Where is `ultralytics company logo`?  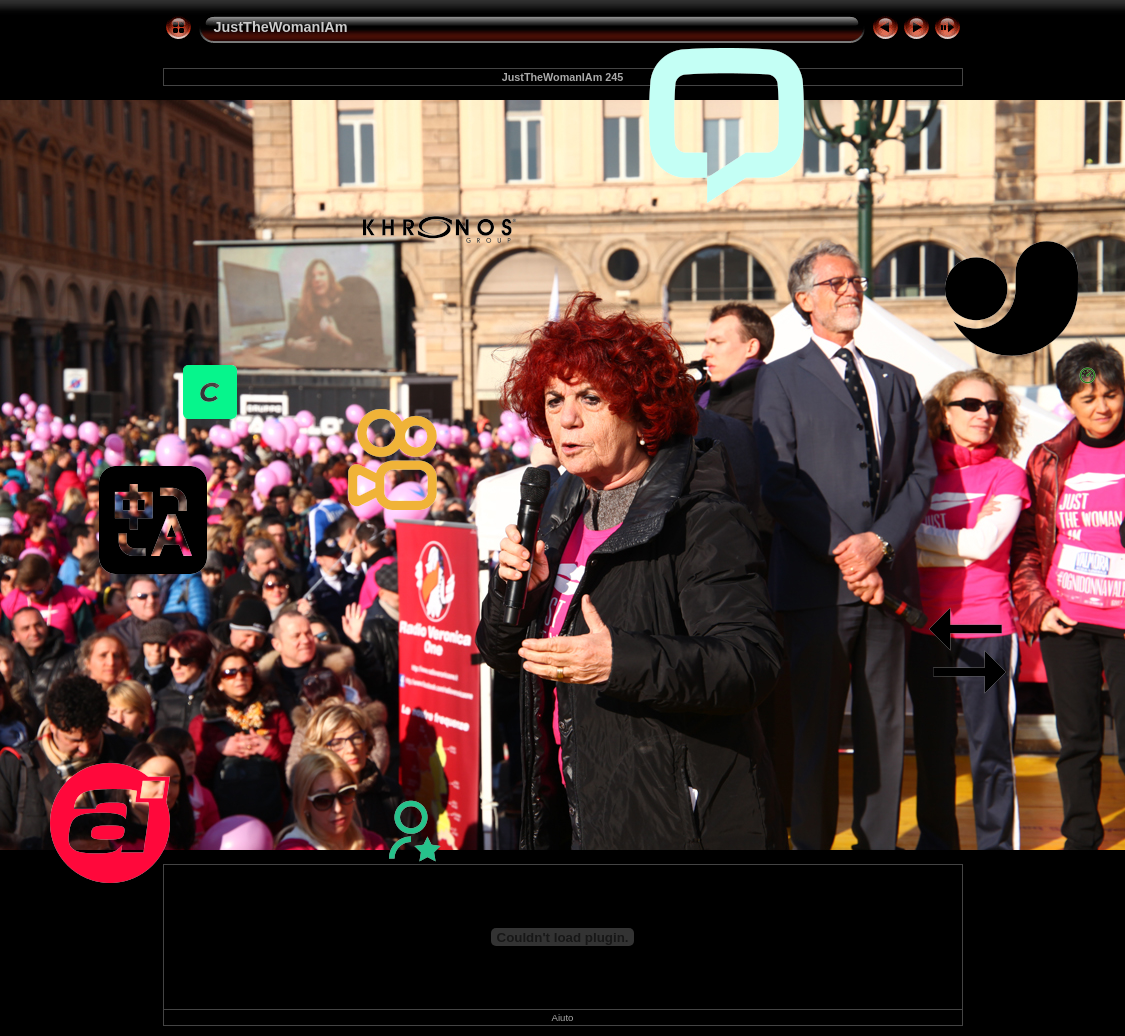
ultralytics company logo is located at coordinates (1011, 298).